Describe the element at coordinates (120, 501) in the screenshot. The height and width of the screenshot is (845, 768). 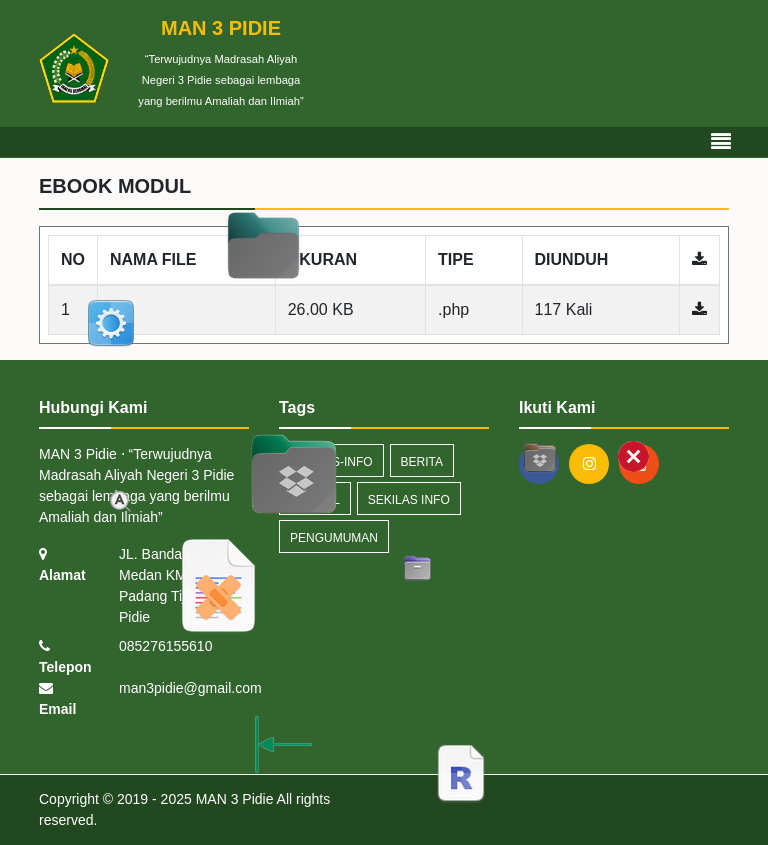
I see `search within the current project` at that location.